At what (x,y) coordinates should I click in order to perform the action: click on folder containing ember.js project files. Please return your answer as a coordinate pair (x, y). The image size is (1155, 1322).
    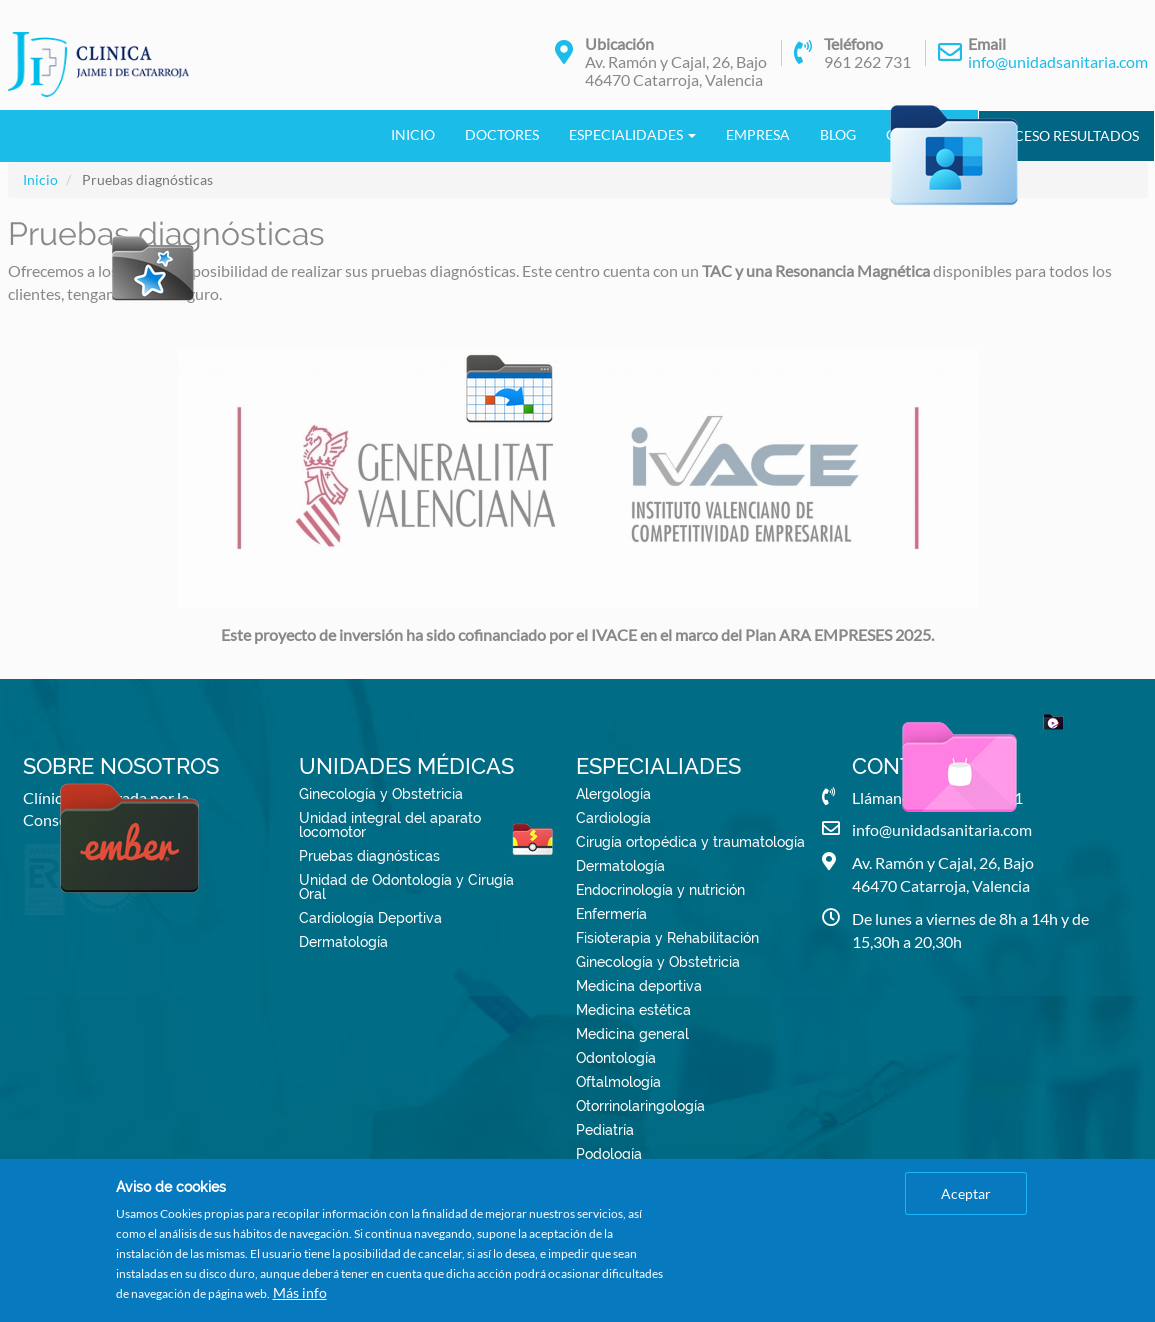
    Looking at the image, I should click on (129, 842).